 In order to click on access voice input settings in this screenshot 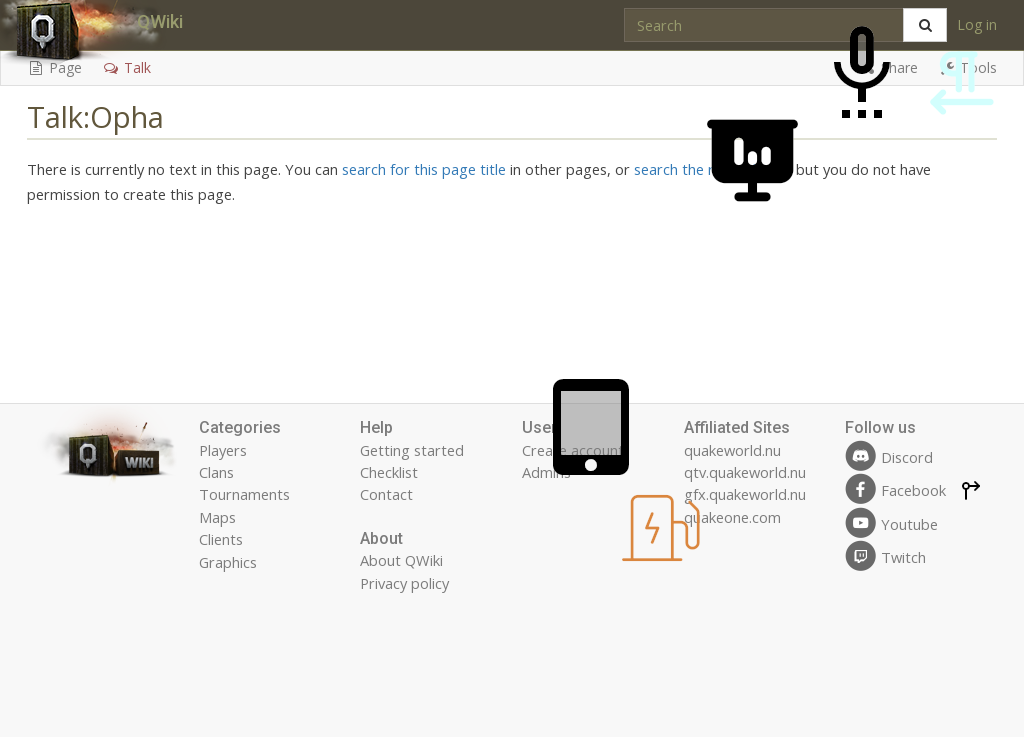, I will do `click(862, 70)`.